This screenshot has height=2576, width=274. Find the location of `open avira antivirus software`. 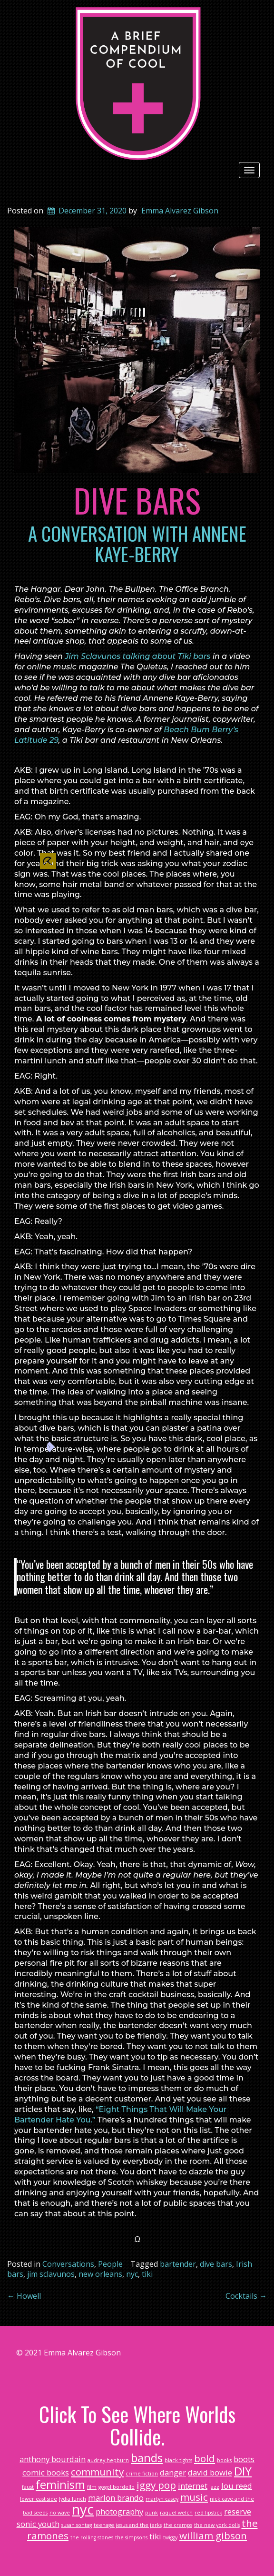

open avira antivirus software is located at coordinates (48, 861).